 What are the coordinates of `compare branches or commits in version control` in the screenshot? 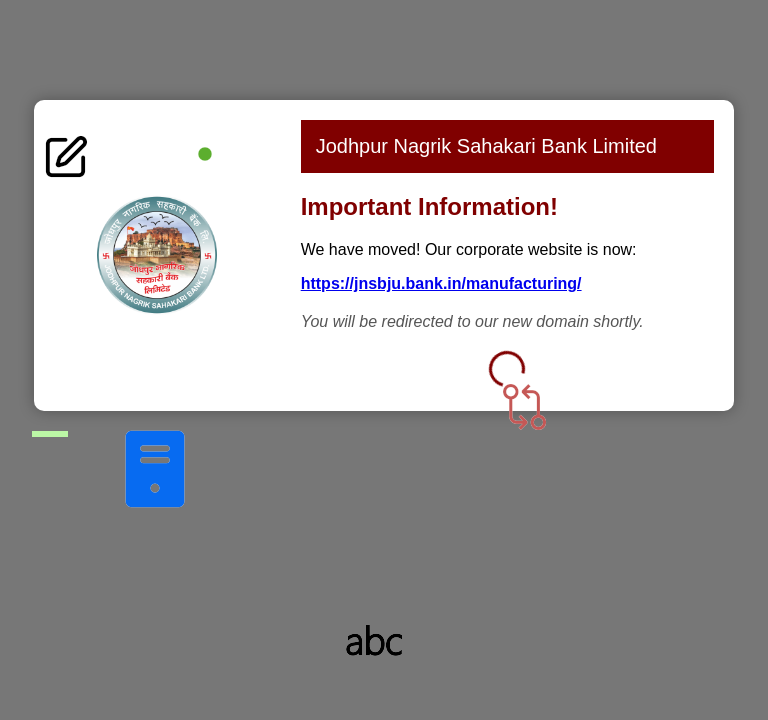 It's located at (524, 405).